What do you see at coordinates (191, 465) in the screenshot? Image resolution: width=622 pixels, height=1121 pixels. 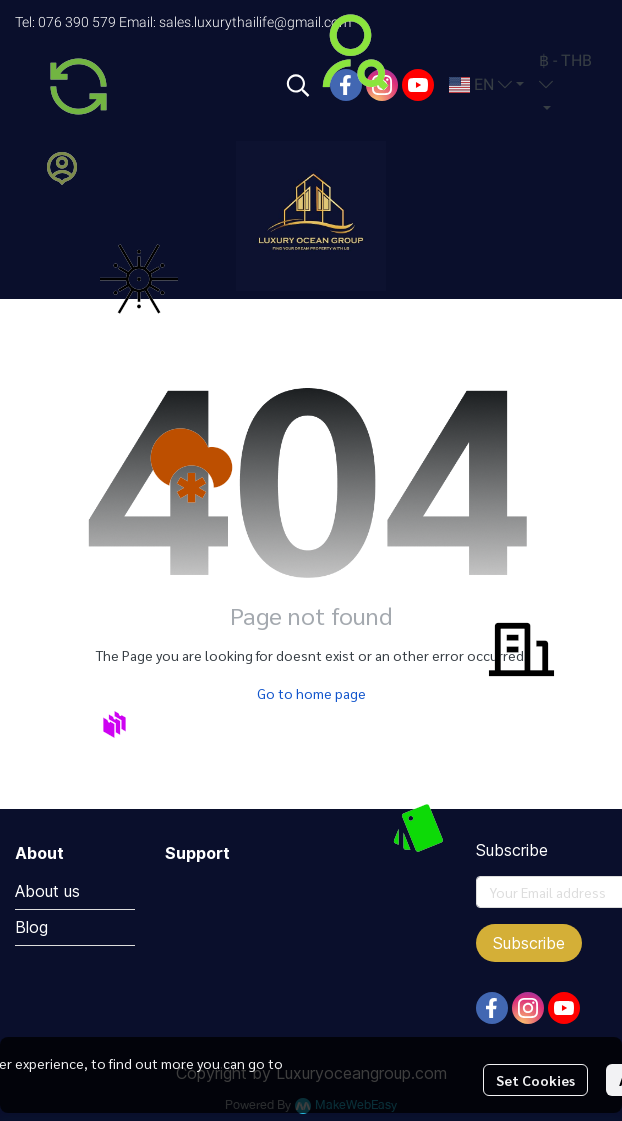 I see `indicates snowy weather conditions` at bounding box center [191, 465].